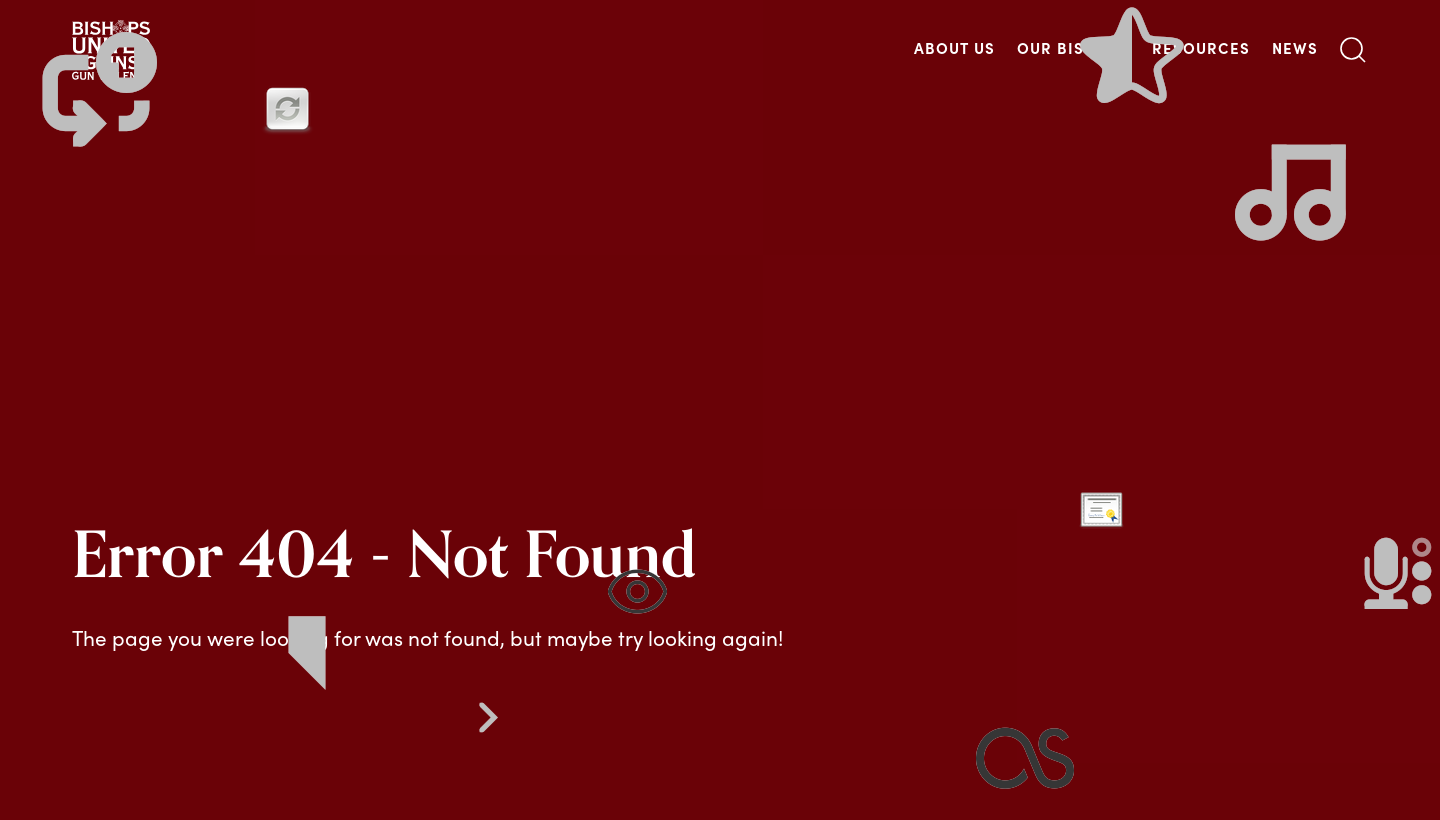 The height and width of the screenshot is (820, 1440). I want to click on connect your last.fm account, so click(1025, 751).